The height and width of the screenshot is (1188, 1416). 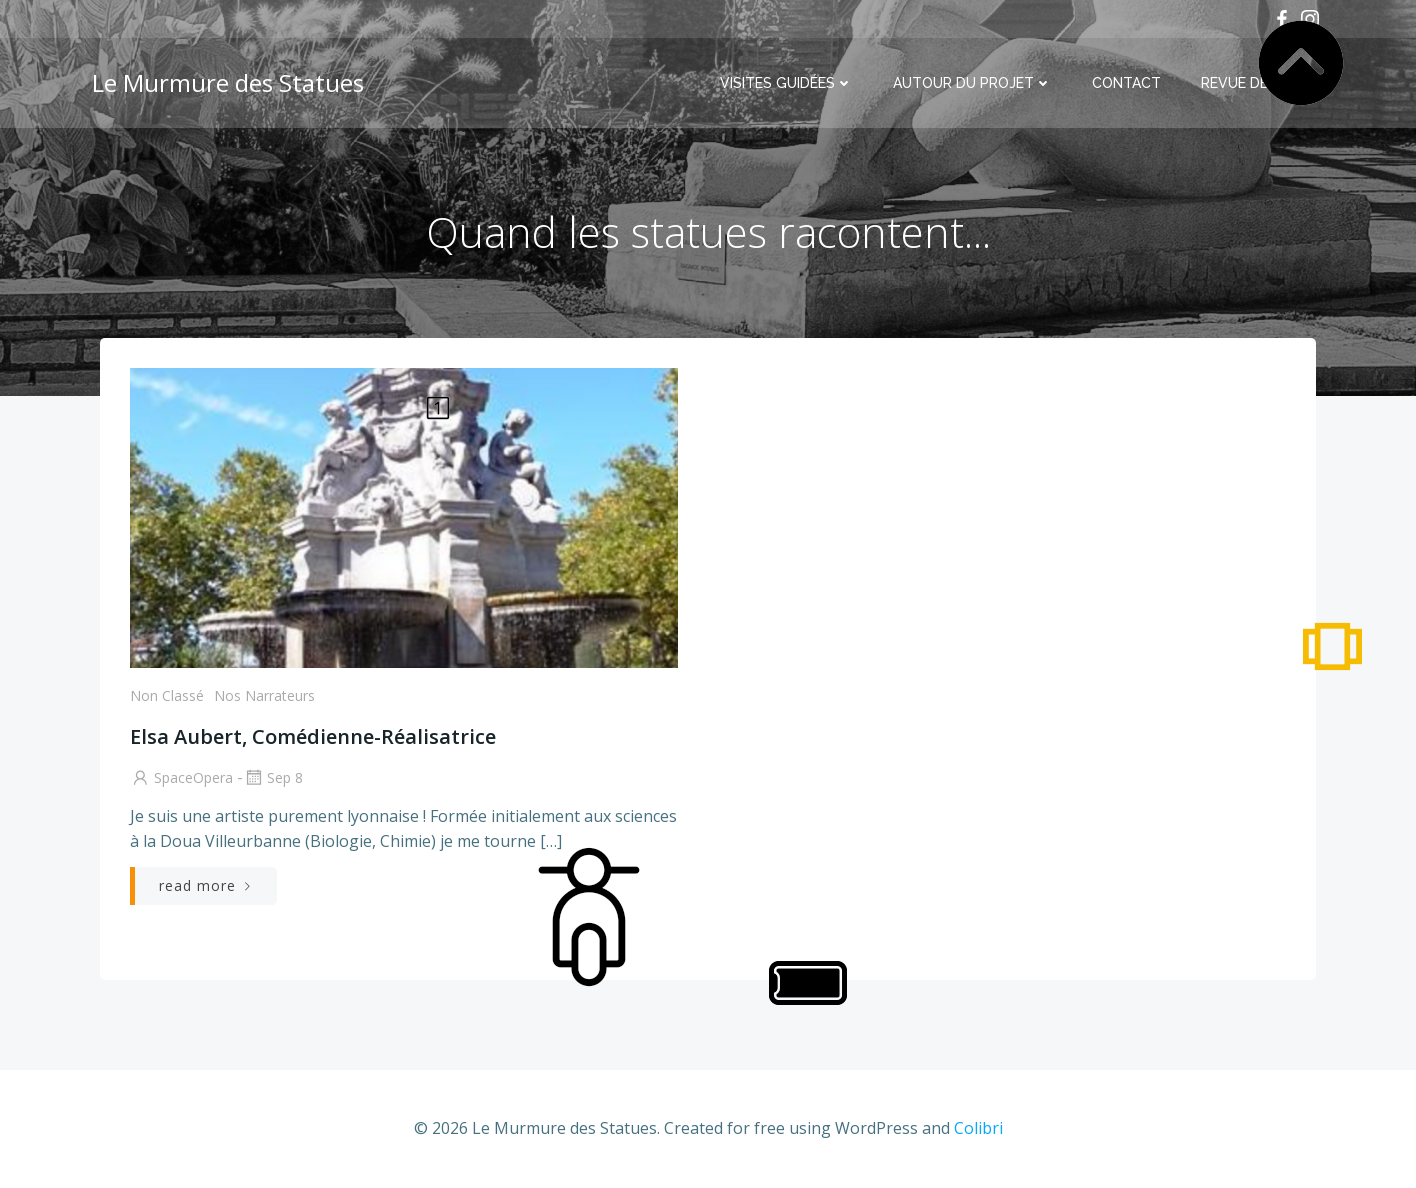 What do you see at coordinates (808, 983) in the screenshot?
I see `rotate device to landscape mode` at bounding box center [808, 983].